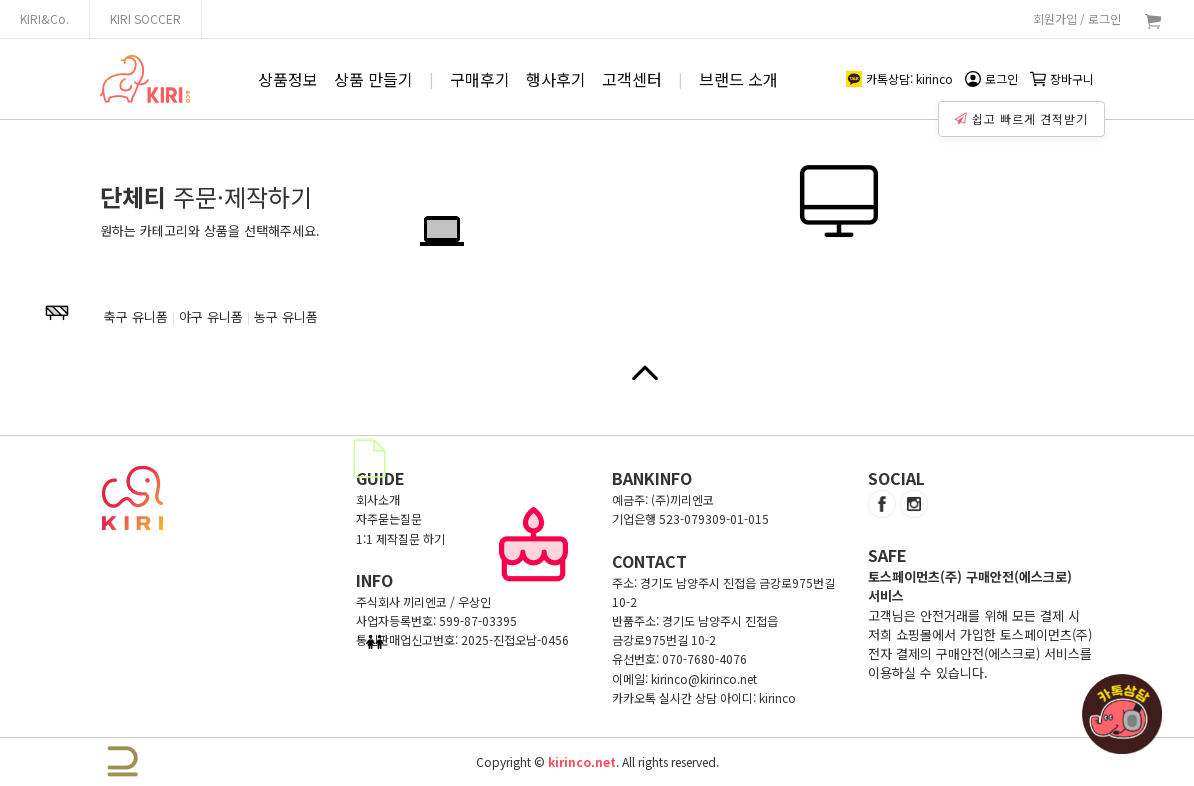  I want to click on indicates a superset relationship in mathematical notation, so click(122, 762).